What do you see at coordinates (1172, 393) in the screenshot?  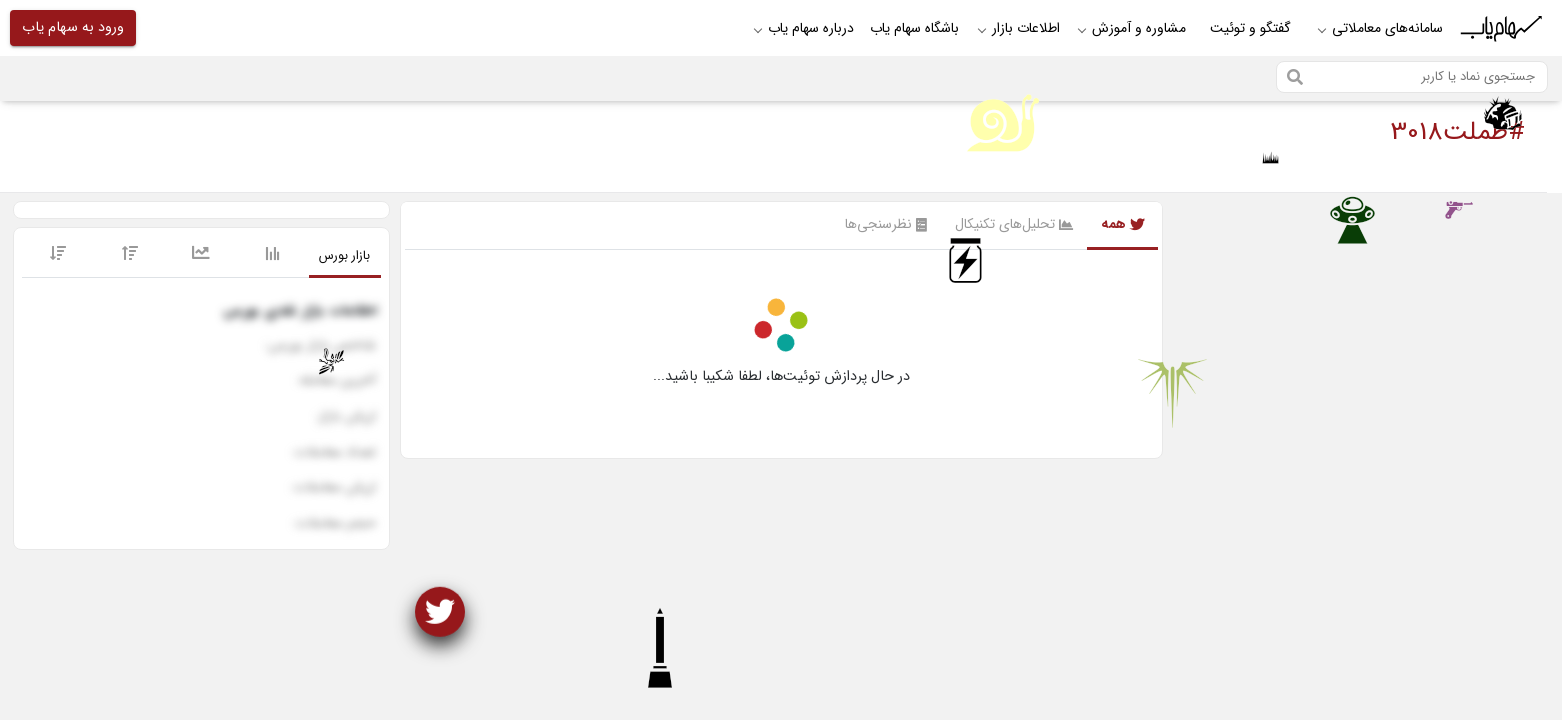 I see `select evil or dark faction in character creation` at bounding box center [1172, 393].